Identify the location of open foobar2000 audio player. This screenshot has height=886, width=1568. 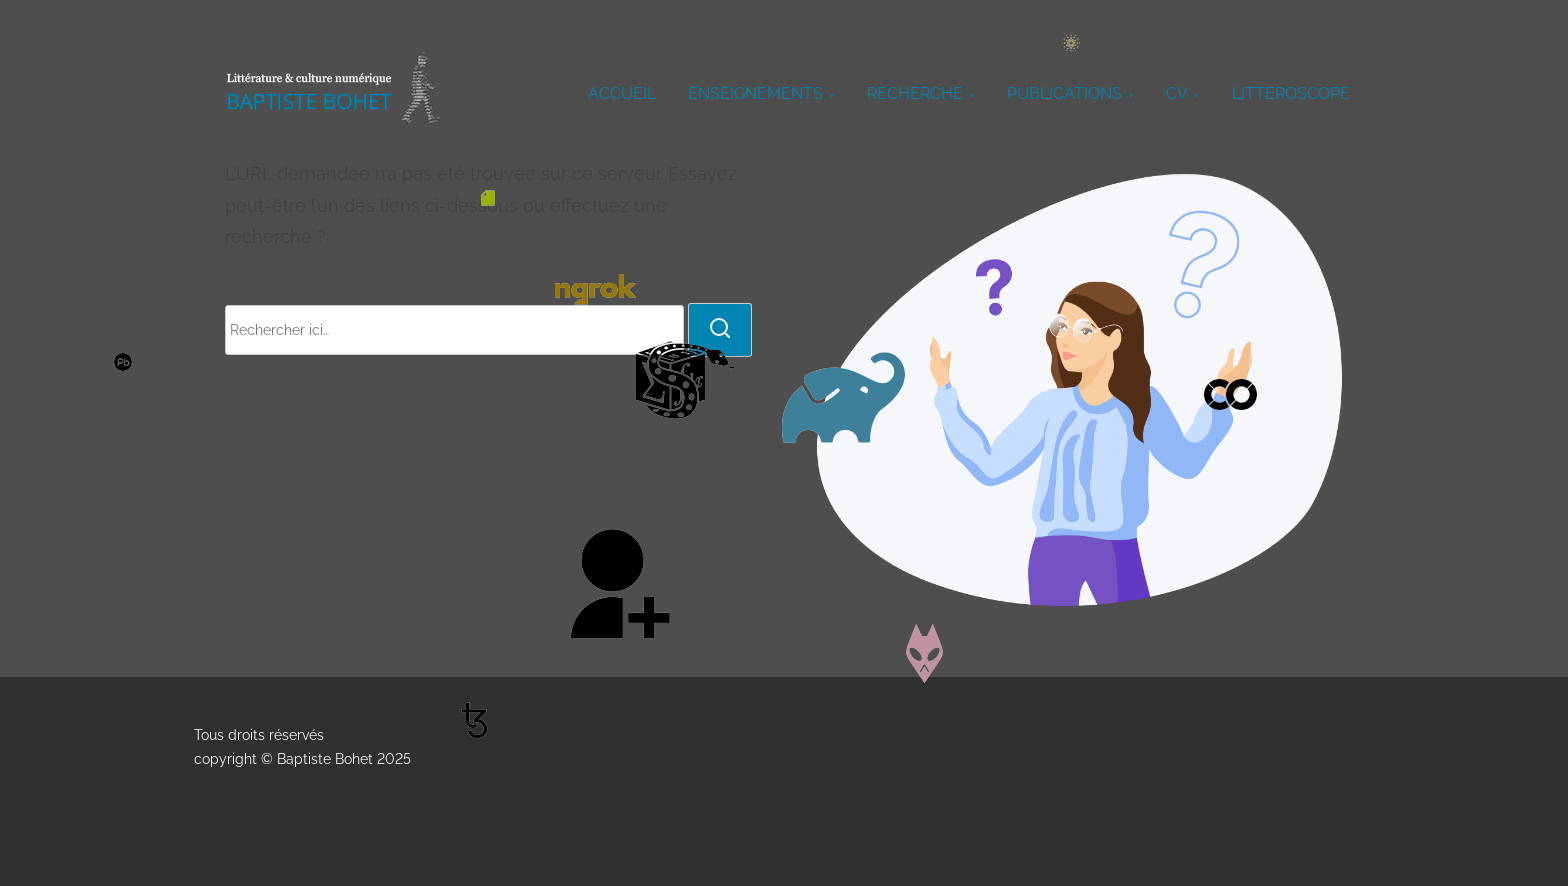
(924, 653).